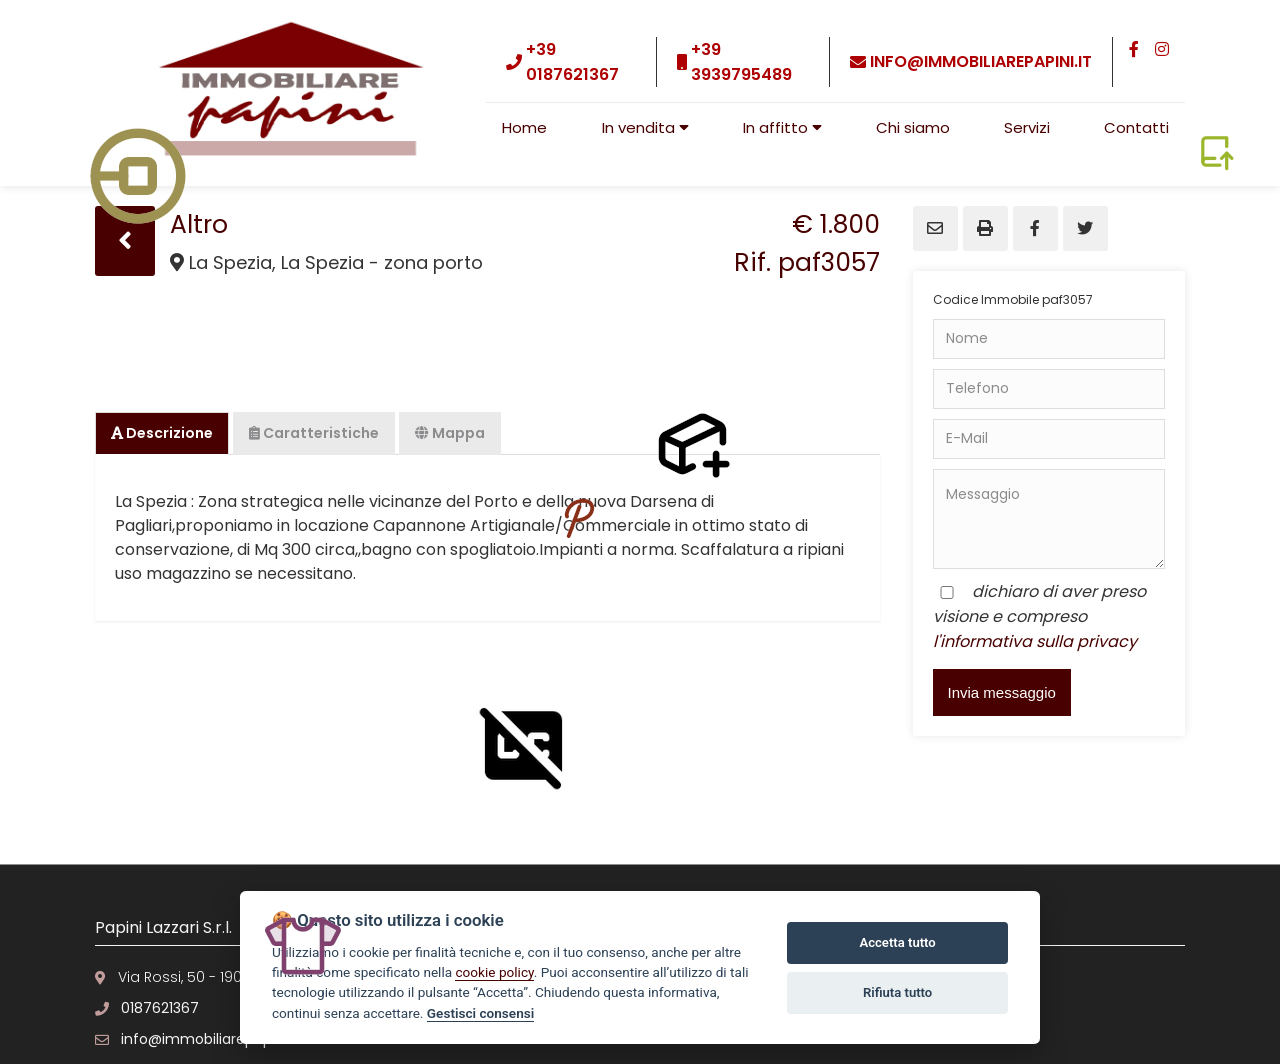 This screenshot has height=1064, width=1280. What do you see at coordinates (138, 176) in the screenshot?
I see `open the Uber app` at bounding box center [138, 176].